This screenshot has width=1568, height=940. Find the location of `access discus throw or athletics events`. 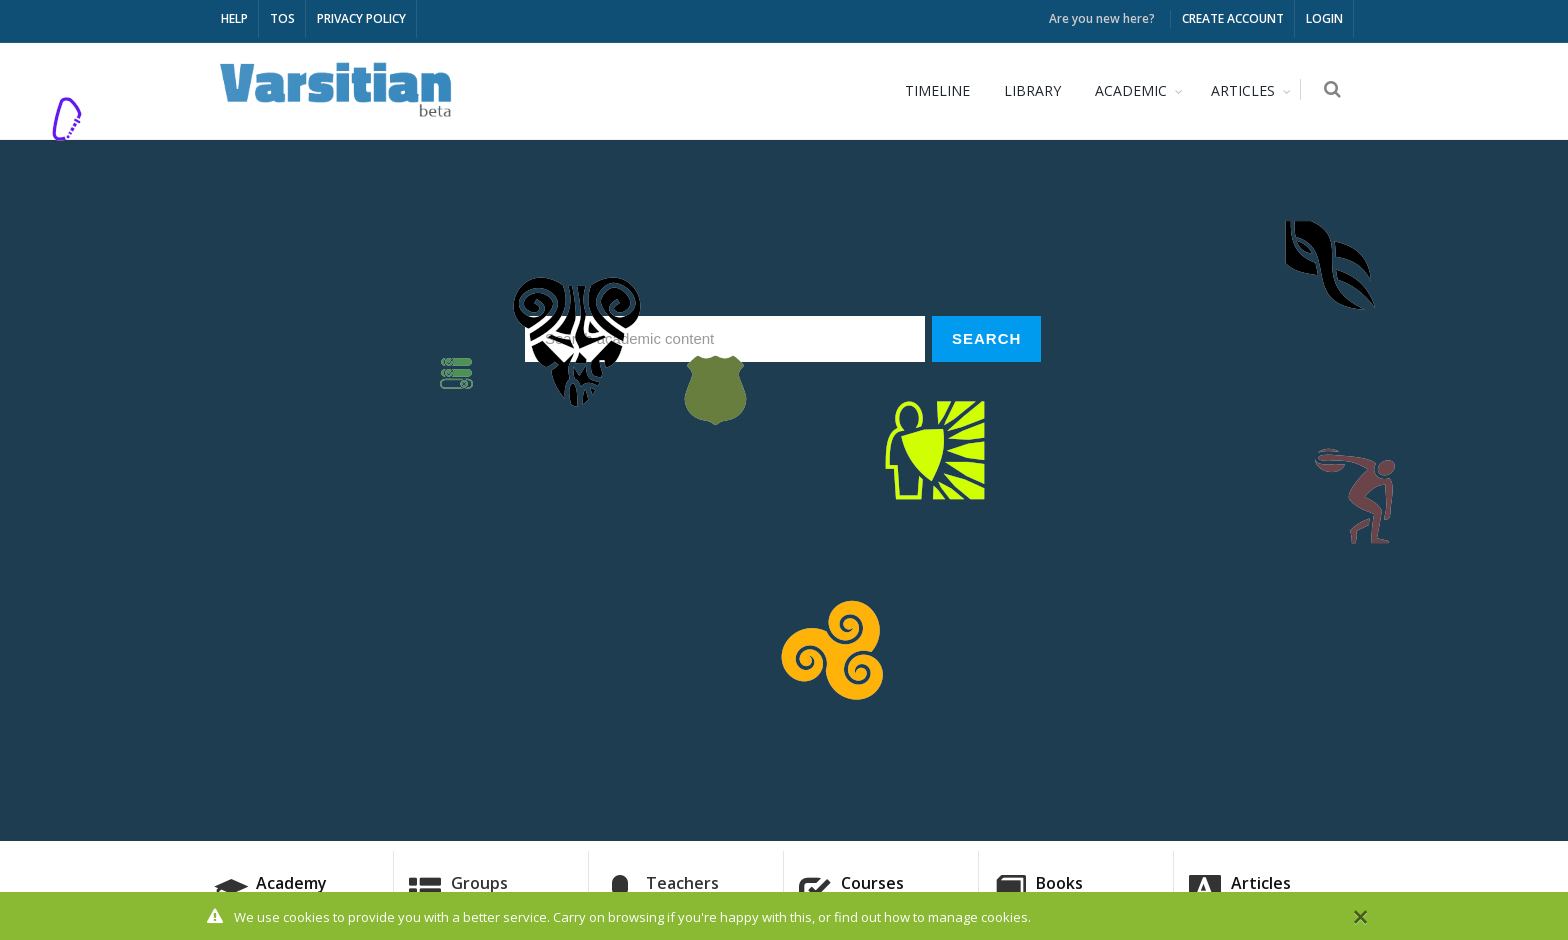

access discus throw or athletics events is located at coordinates (1355, 496).